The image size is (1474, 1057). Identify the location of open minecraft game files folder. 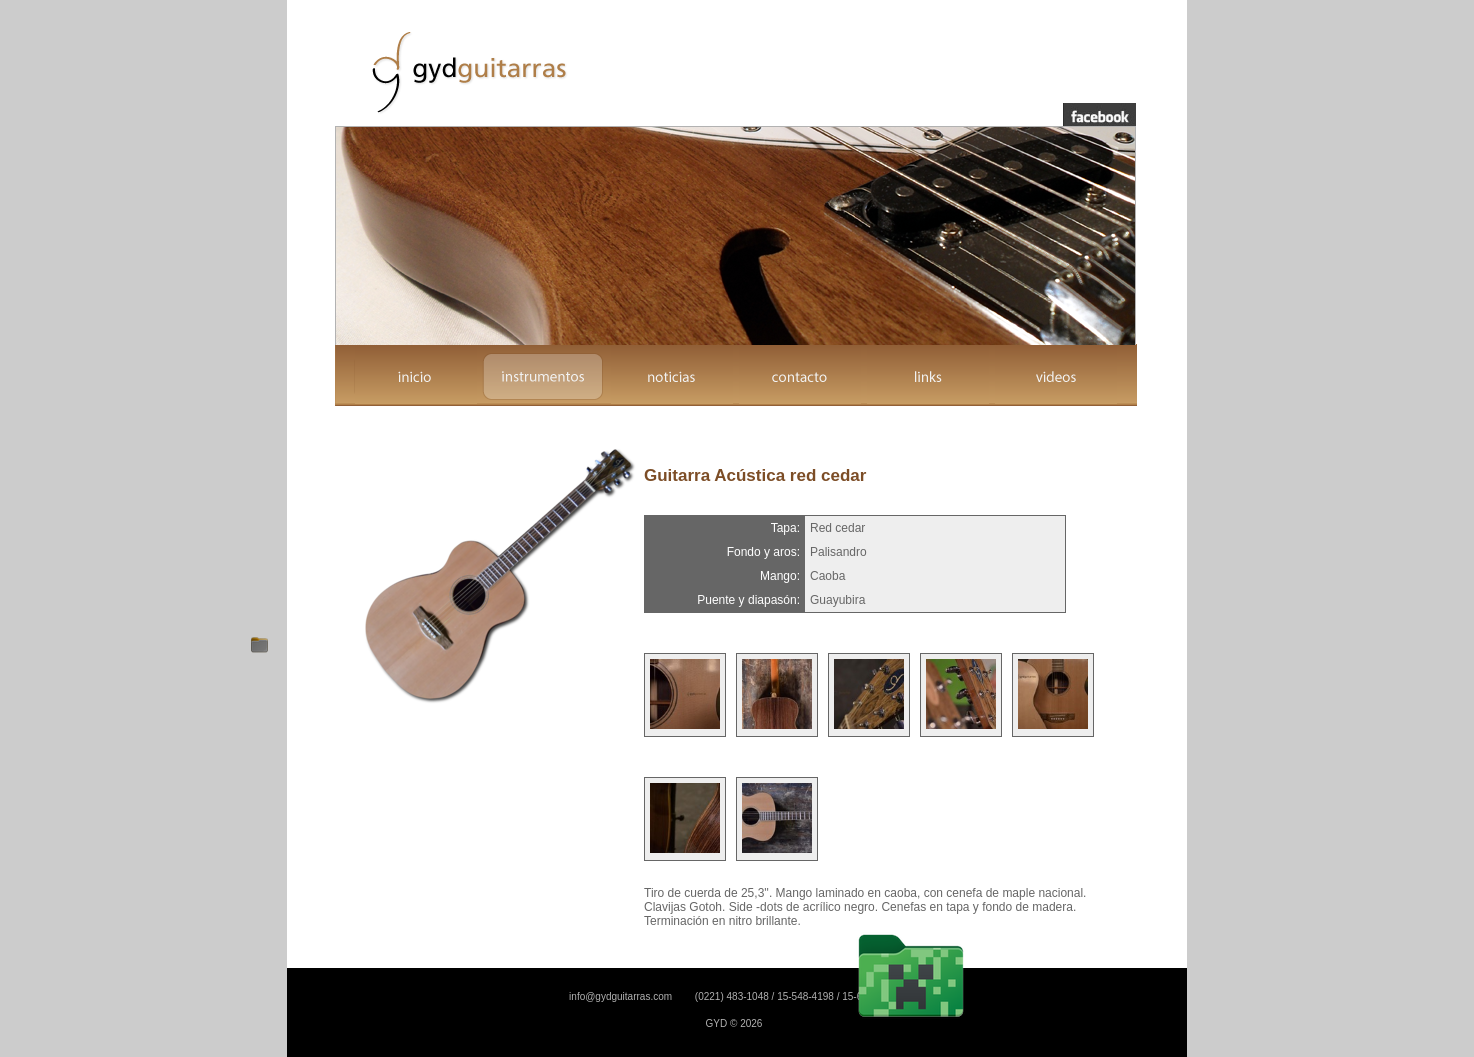
(910, 978).